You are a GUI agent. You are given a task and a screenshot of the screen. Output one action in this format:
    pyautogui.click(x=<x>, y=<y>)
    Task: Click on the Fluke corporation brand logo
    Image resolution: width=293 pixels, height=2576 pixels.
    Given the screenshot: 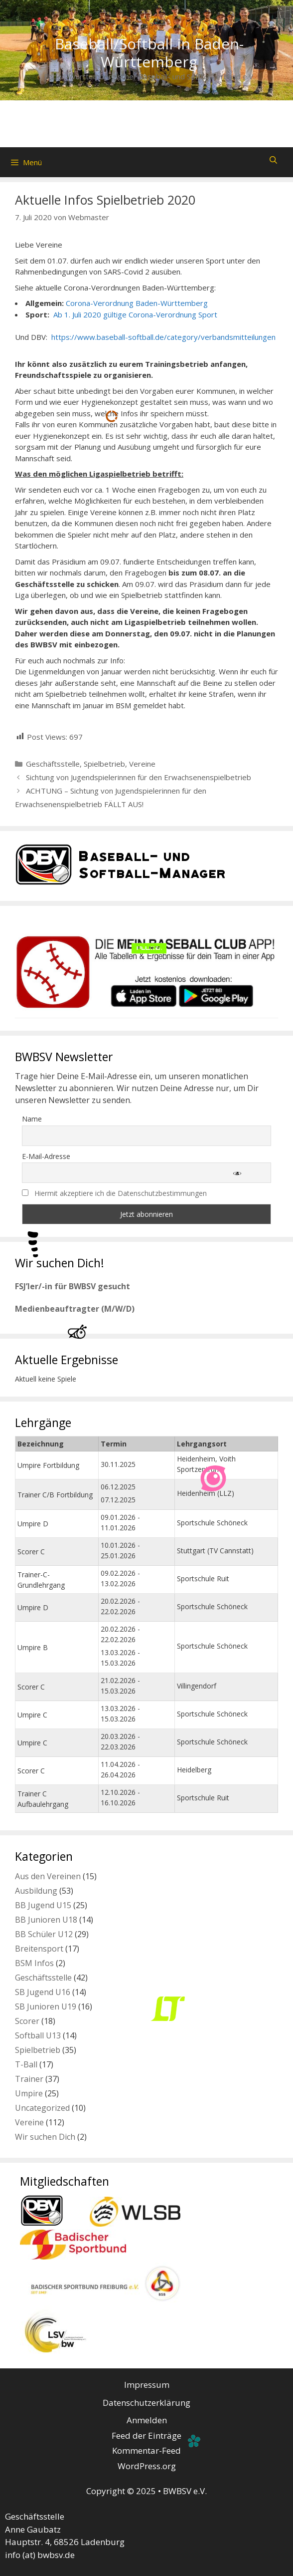 What is the action you would take?
    pyautogui.click(x=149, y=948)
    